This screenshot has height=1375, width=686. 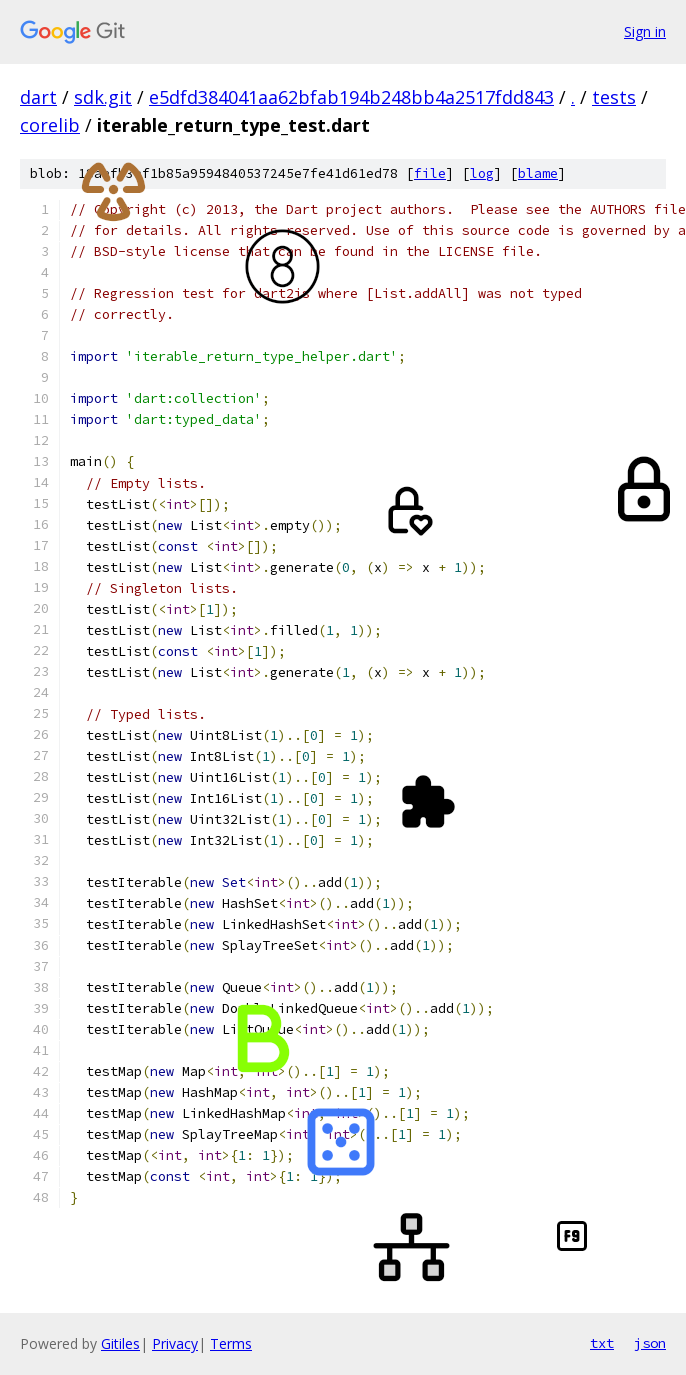 I want to click on view network topology or connected devices, so click(x=411, y=1248).